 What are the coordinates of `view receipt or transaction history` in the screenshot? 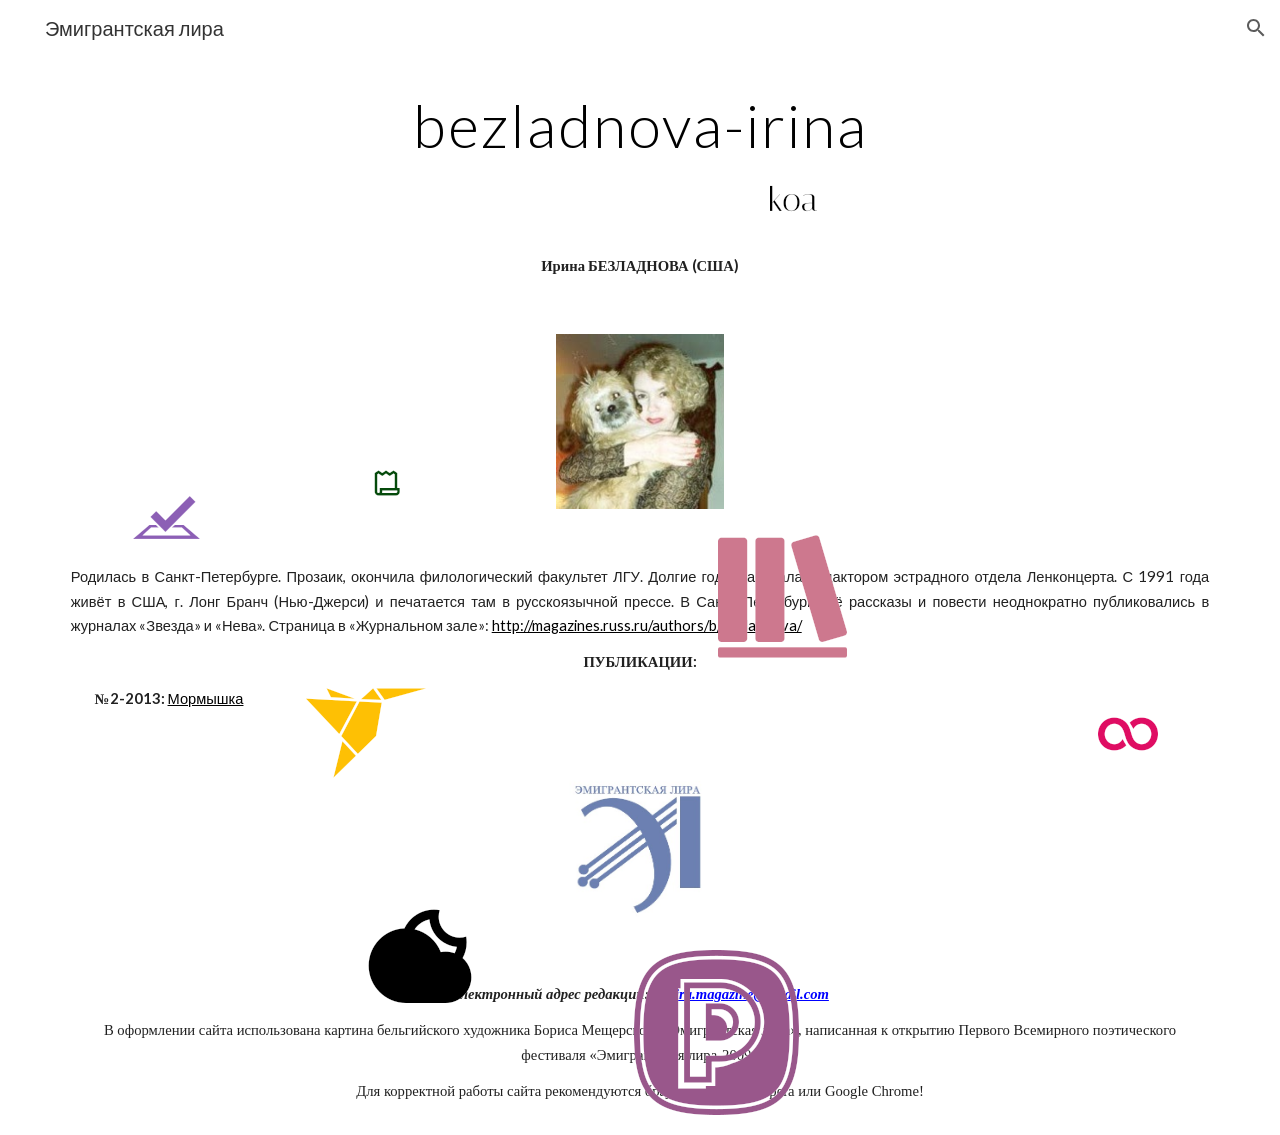 It's located at (386, 483).